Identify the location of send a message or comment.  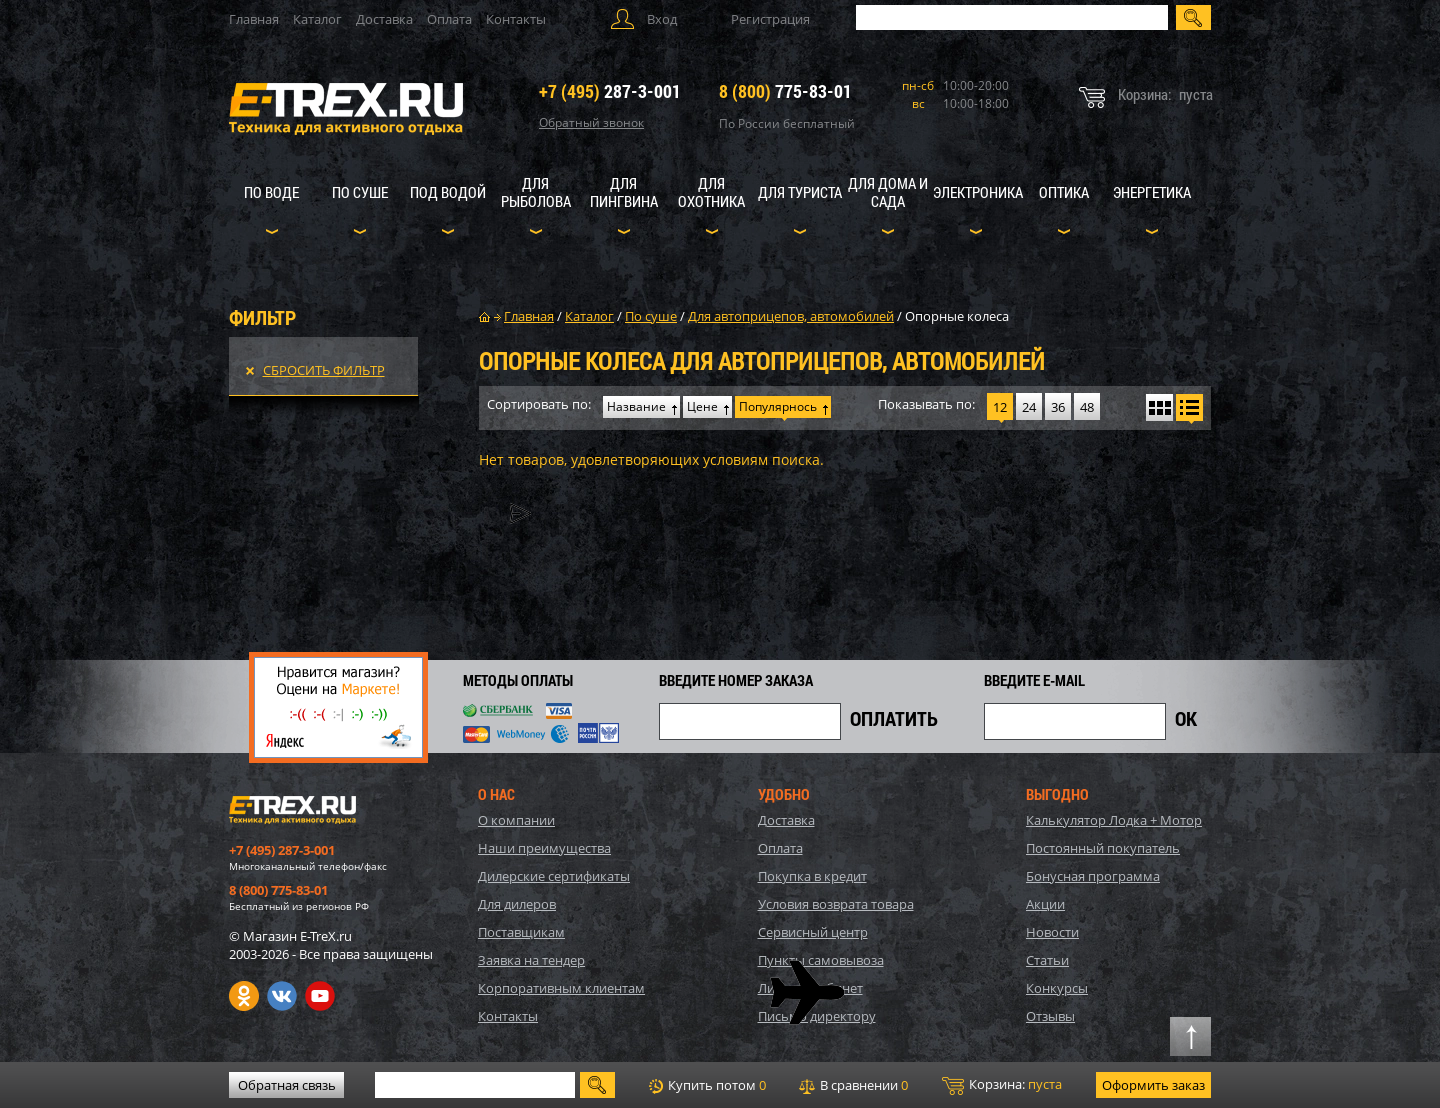
(520, 513).